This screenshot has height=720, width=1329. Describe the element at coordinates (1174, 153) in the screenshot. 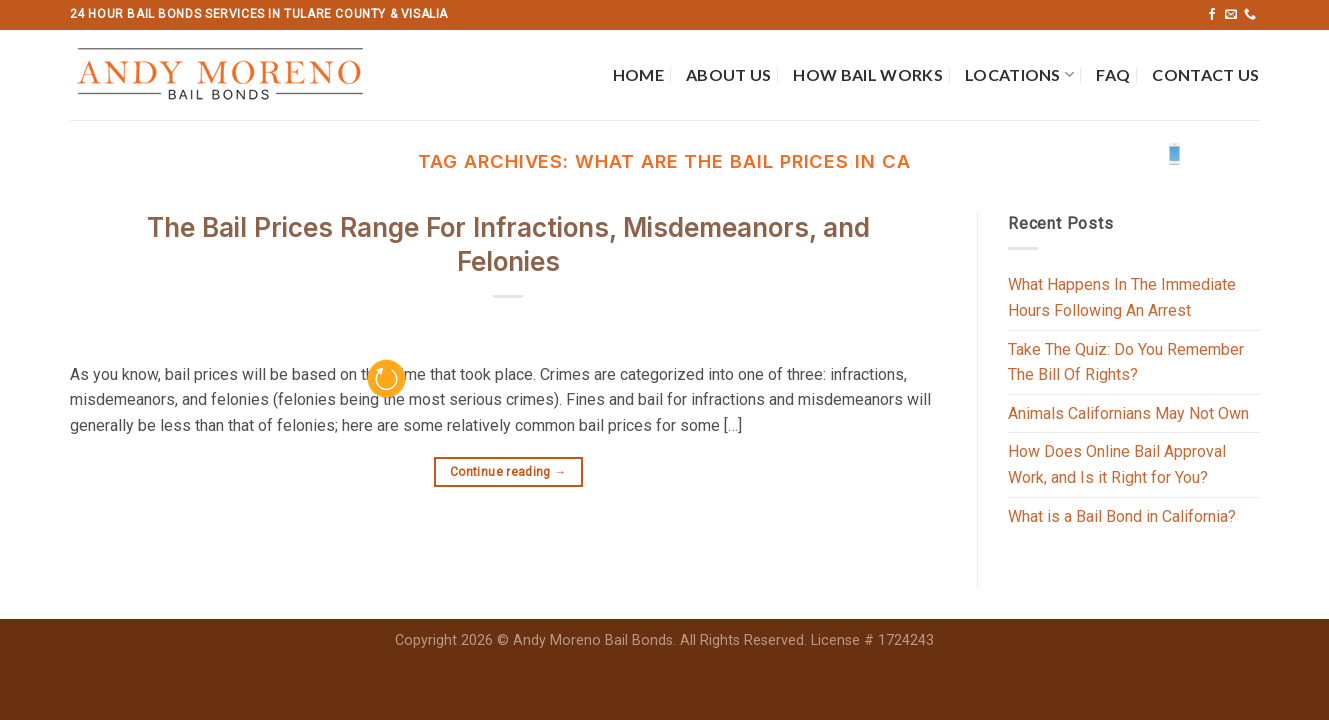

I see `view connected iPhone device` at that location.